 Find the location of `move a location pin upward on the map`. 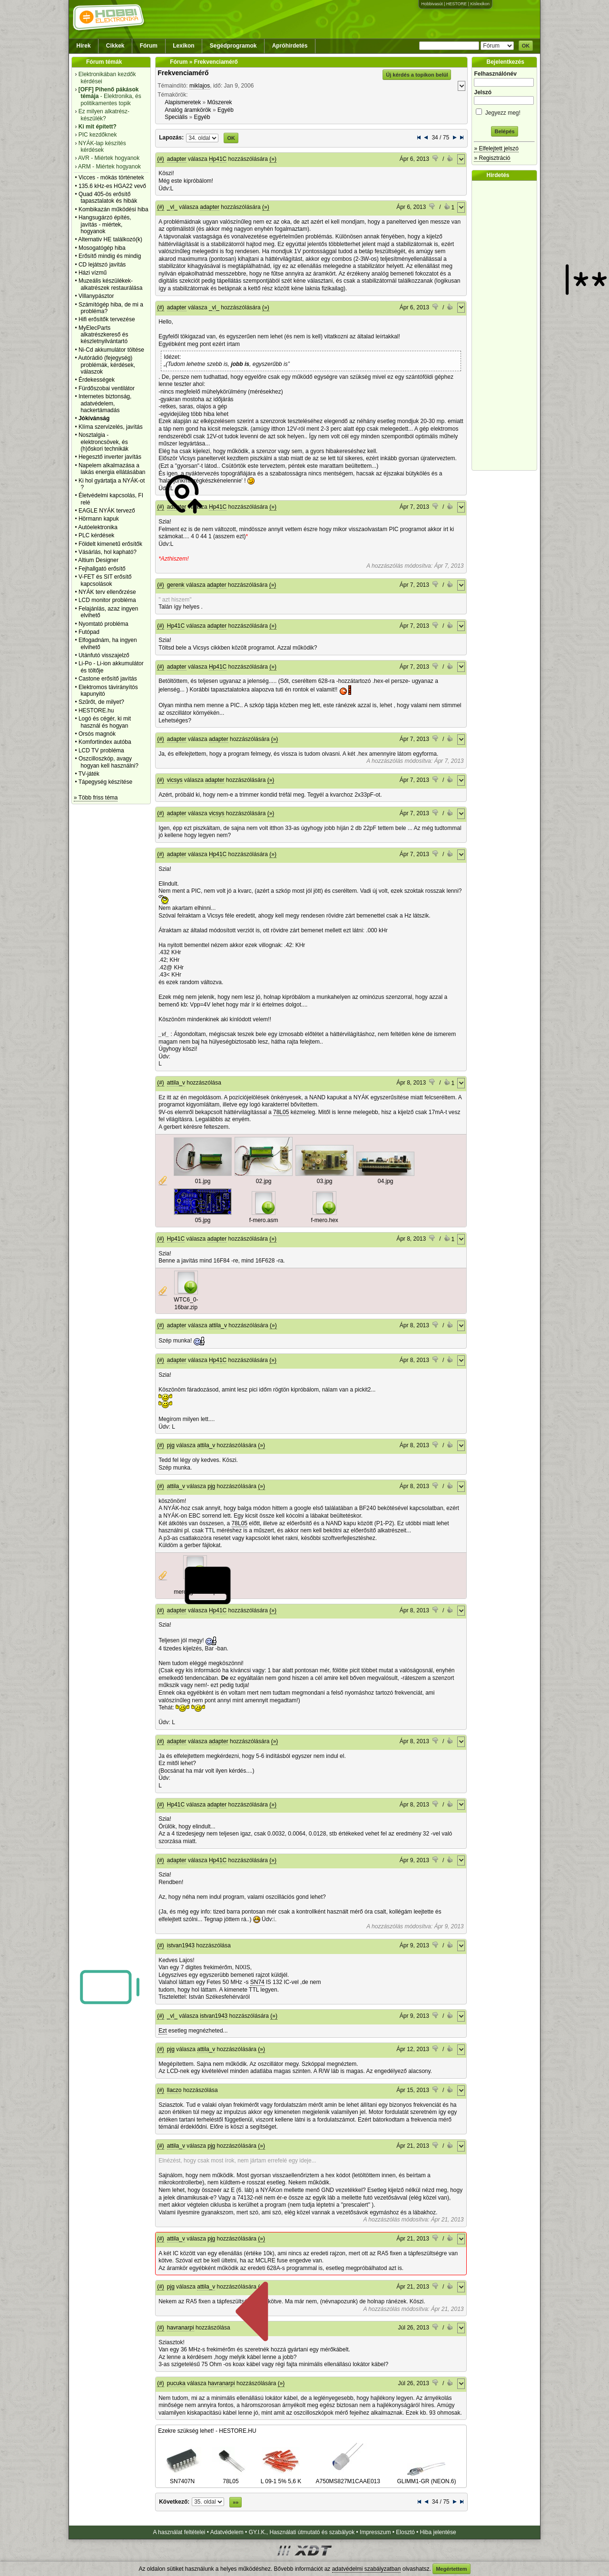

move a location pin upward on the map is located at coordinates (182, 493).